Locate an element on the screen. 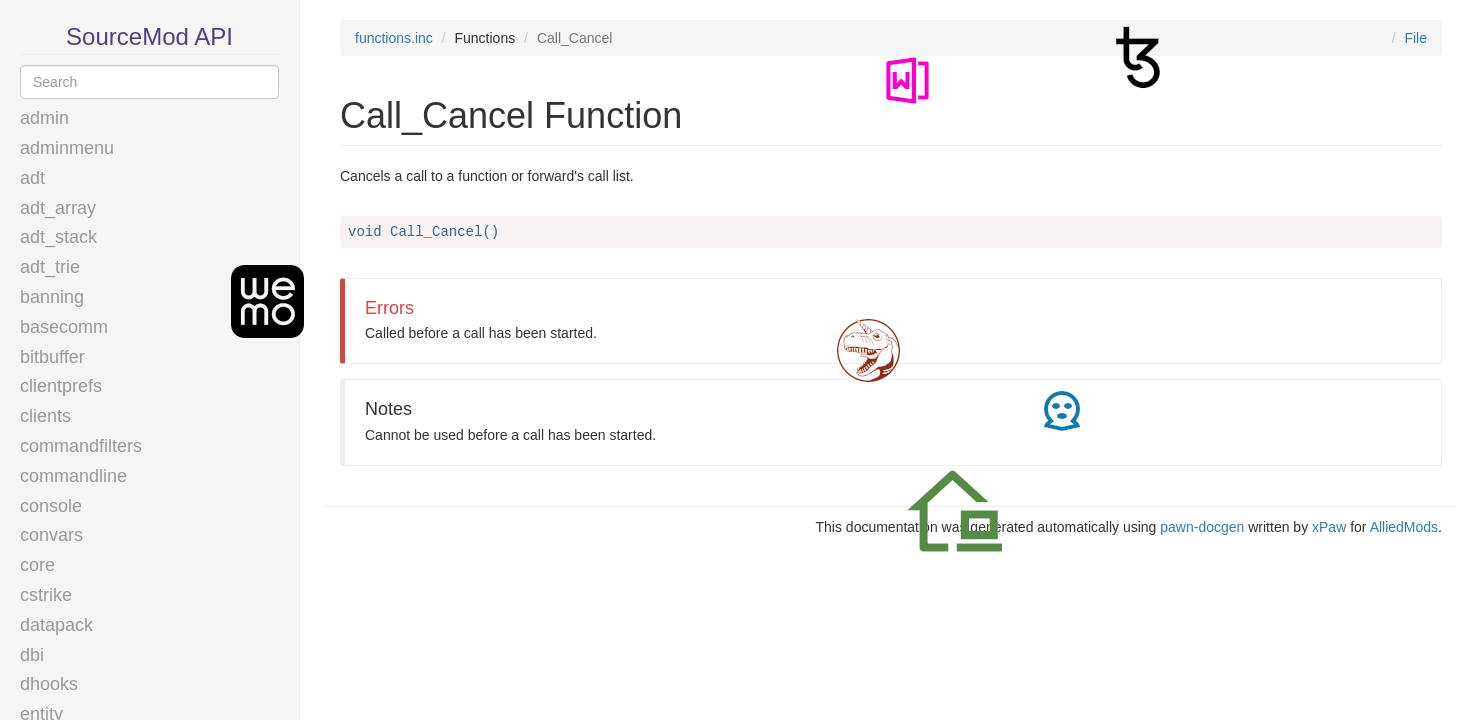 Image resolution: width=1482 pixels, height=720 pixels. libuv library logo is located at coordinates (868, 350).